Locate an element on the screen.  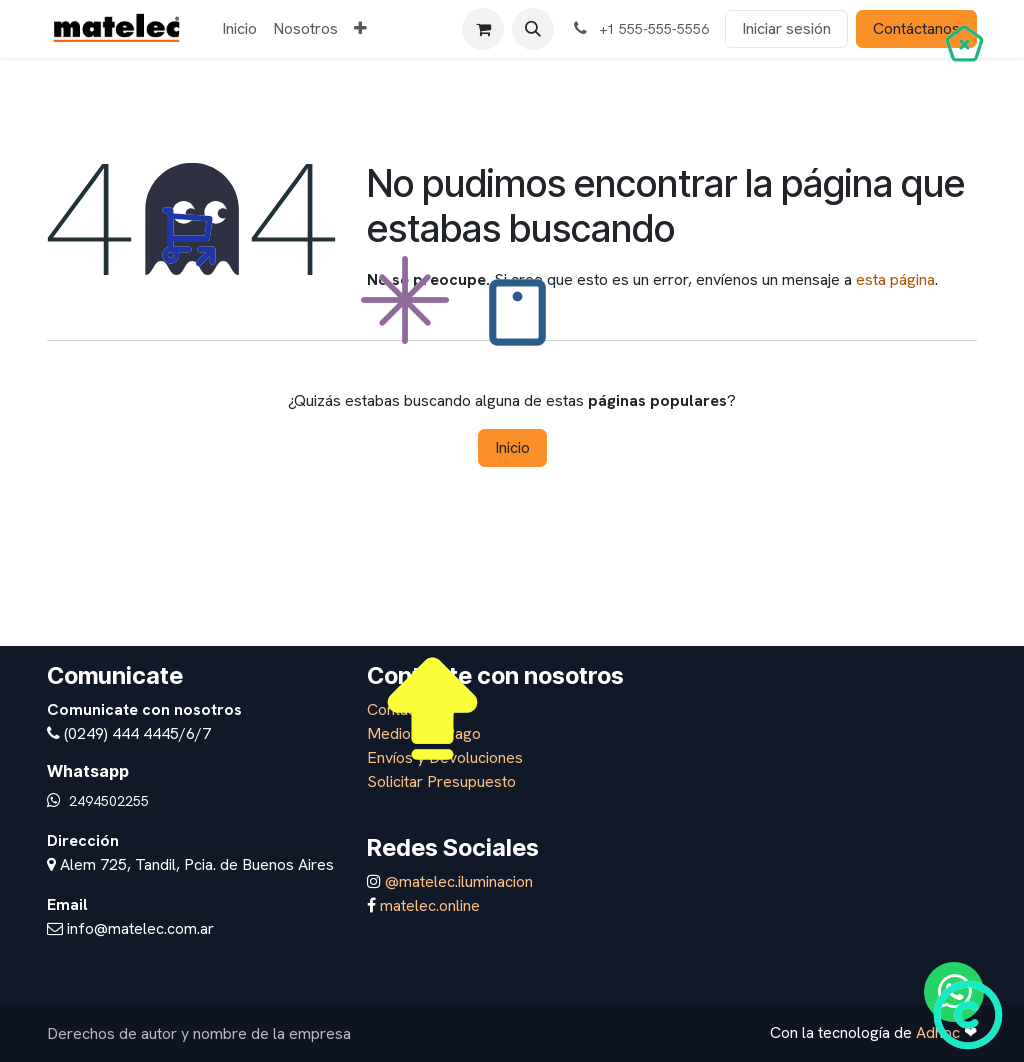
indicates copyrighted content is located at coordinates (968, 1015).